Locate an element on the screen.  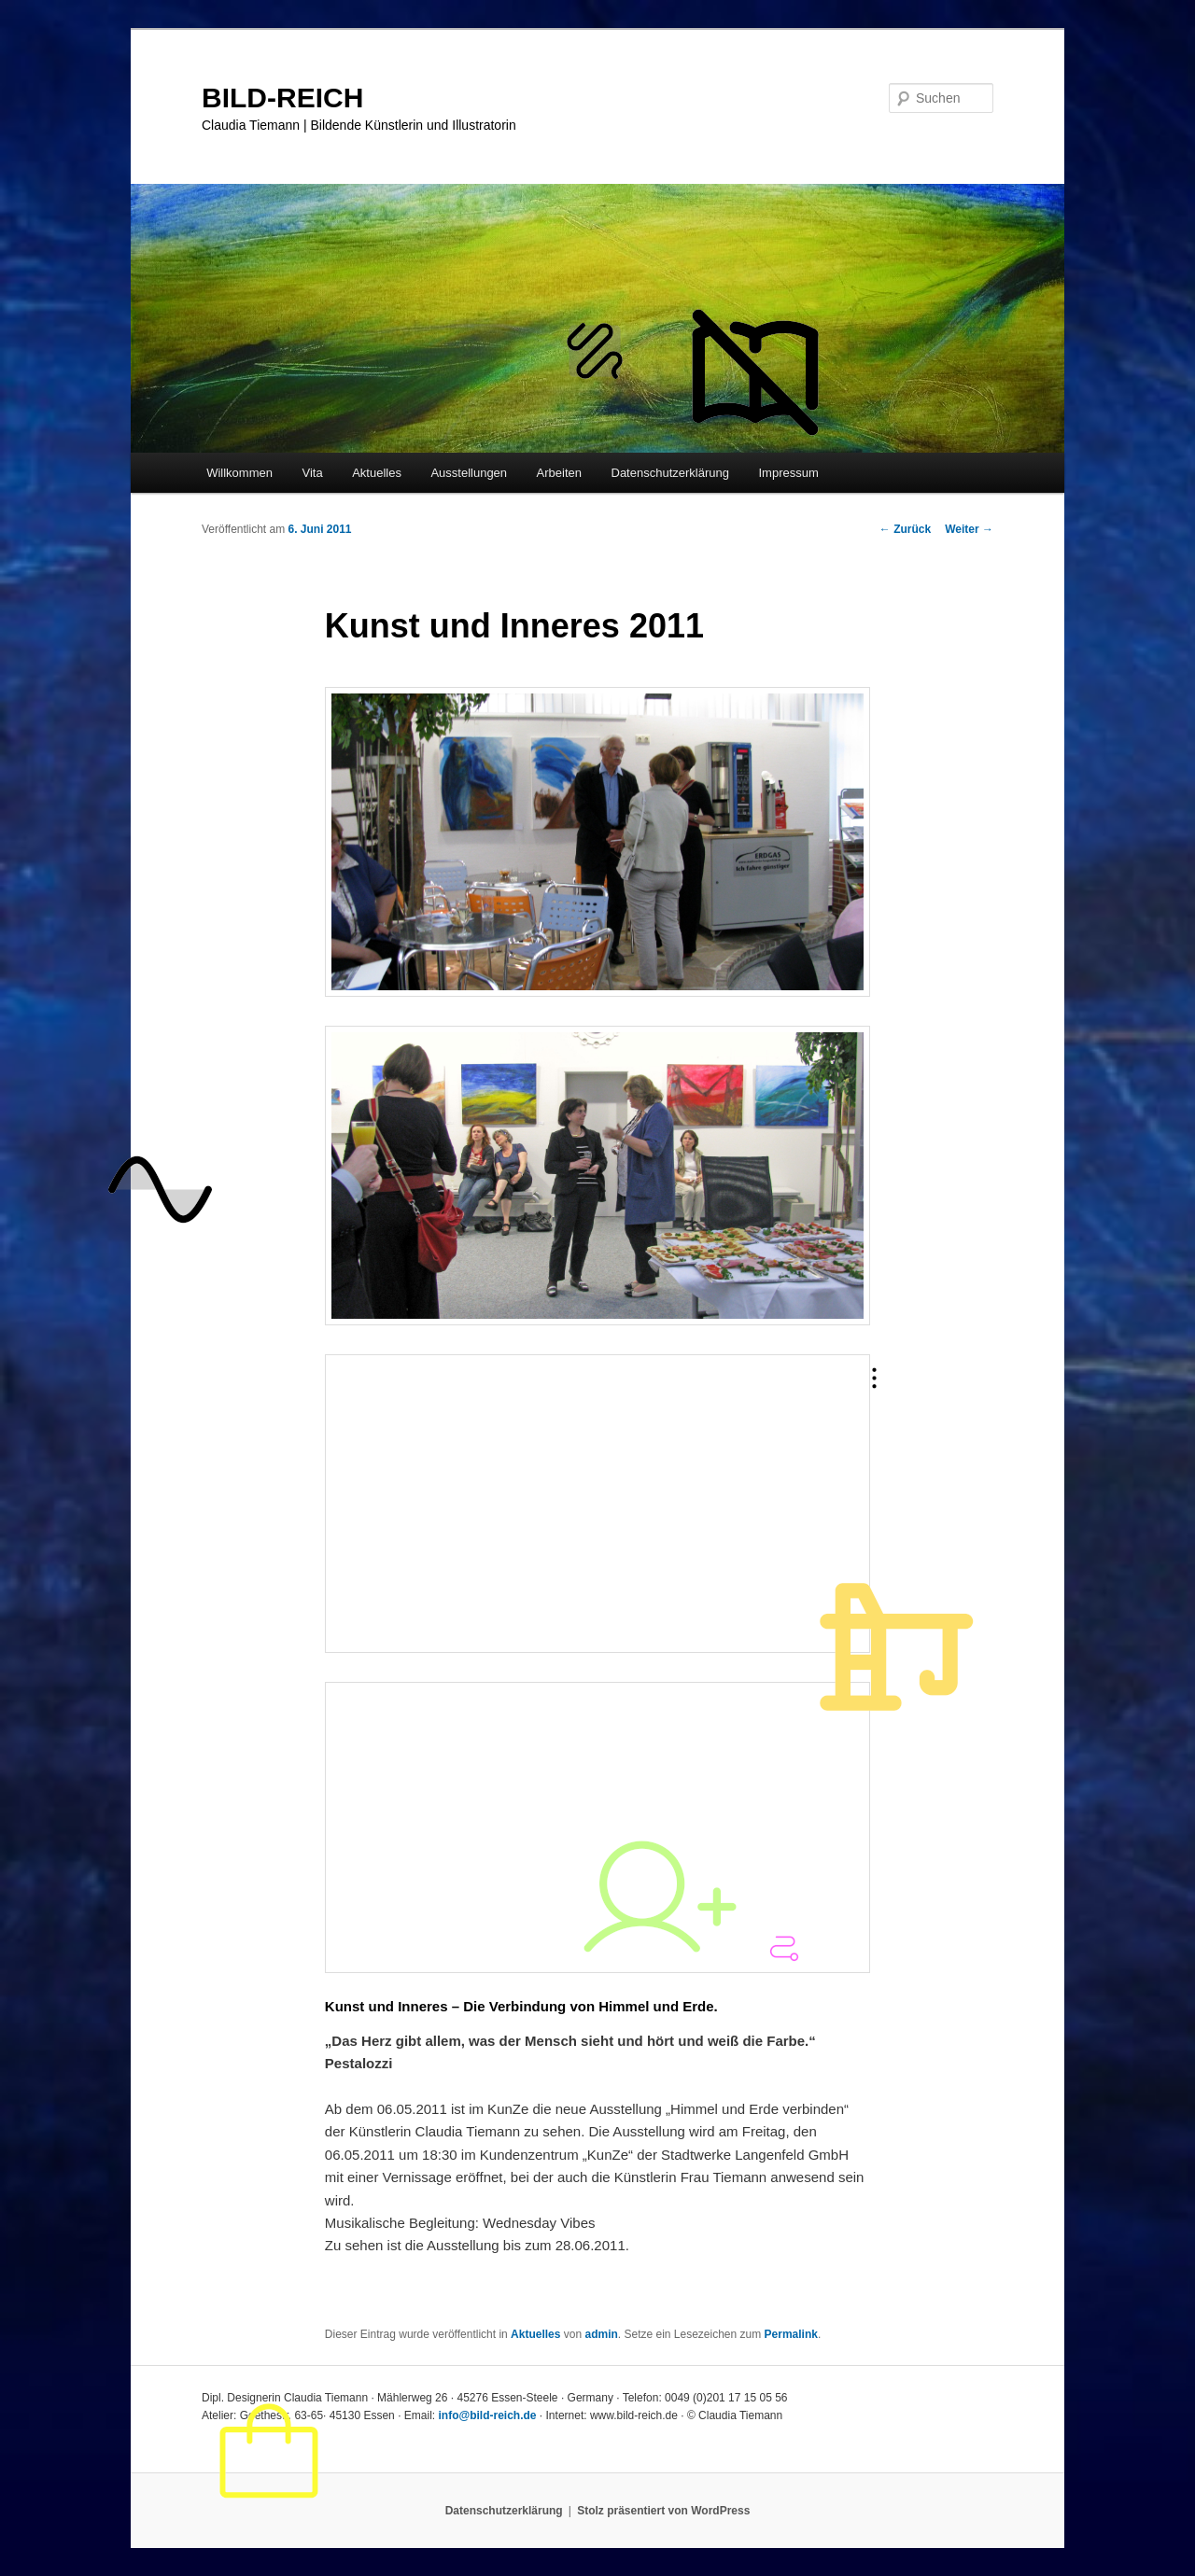
adjust audio or sound wave settings is located at coordinates (160, 1189).